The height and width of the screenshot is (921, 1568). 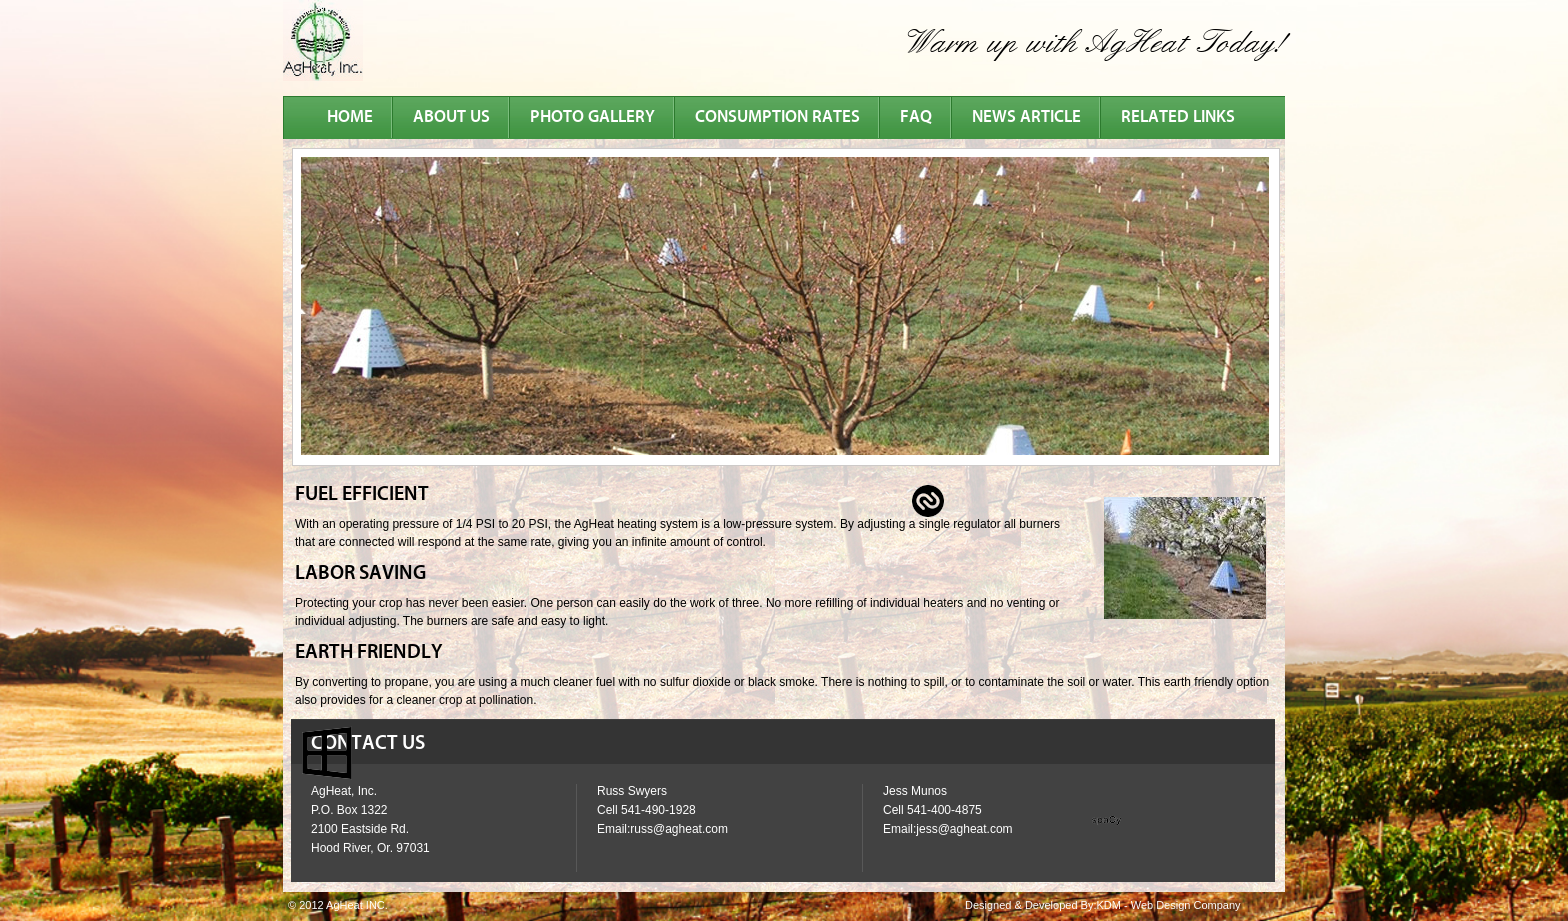 What do you see at coordinates (1106, 820) in the screenshot?
I see `open spaCy natural language processing library` at bounding box center [1106, 820].